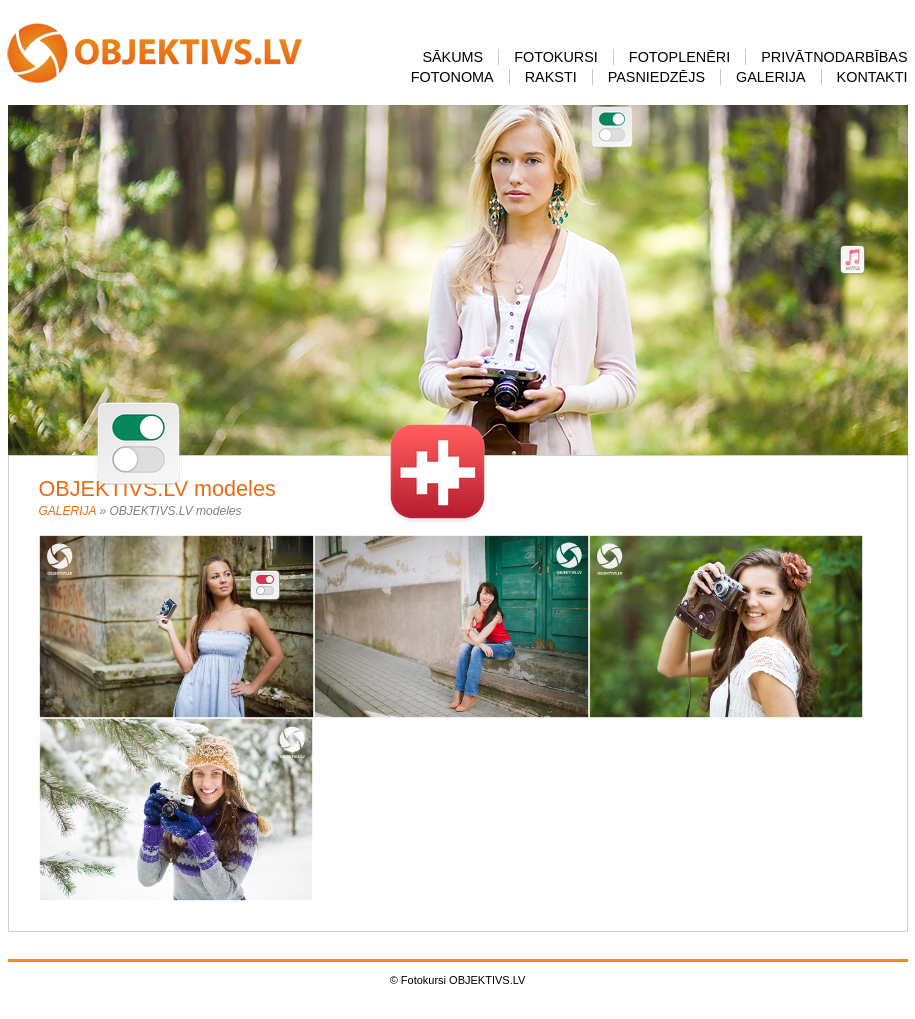 Image resolution: width=915 pixels, height=1019 pixels. Describe the element at coordinates (265, 585) in the screenshot. I see `open gnome tweaks settings` at that location.